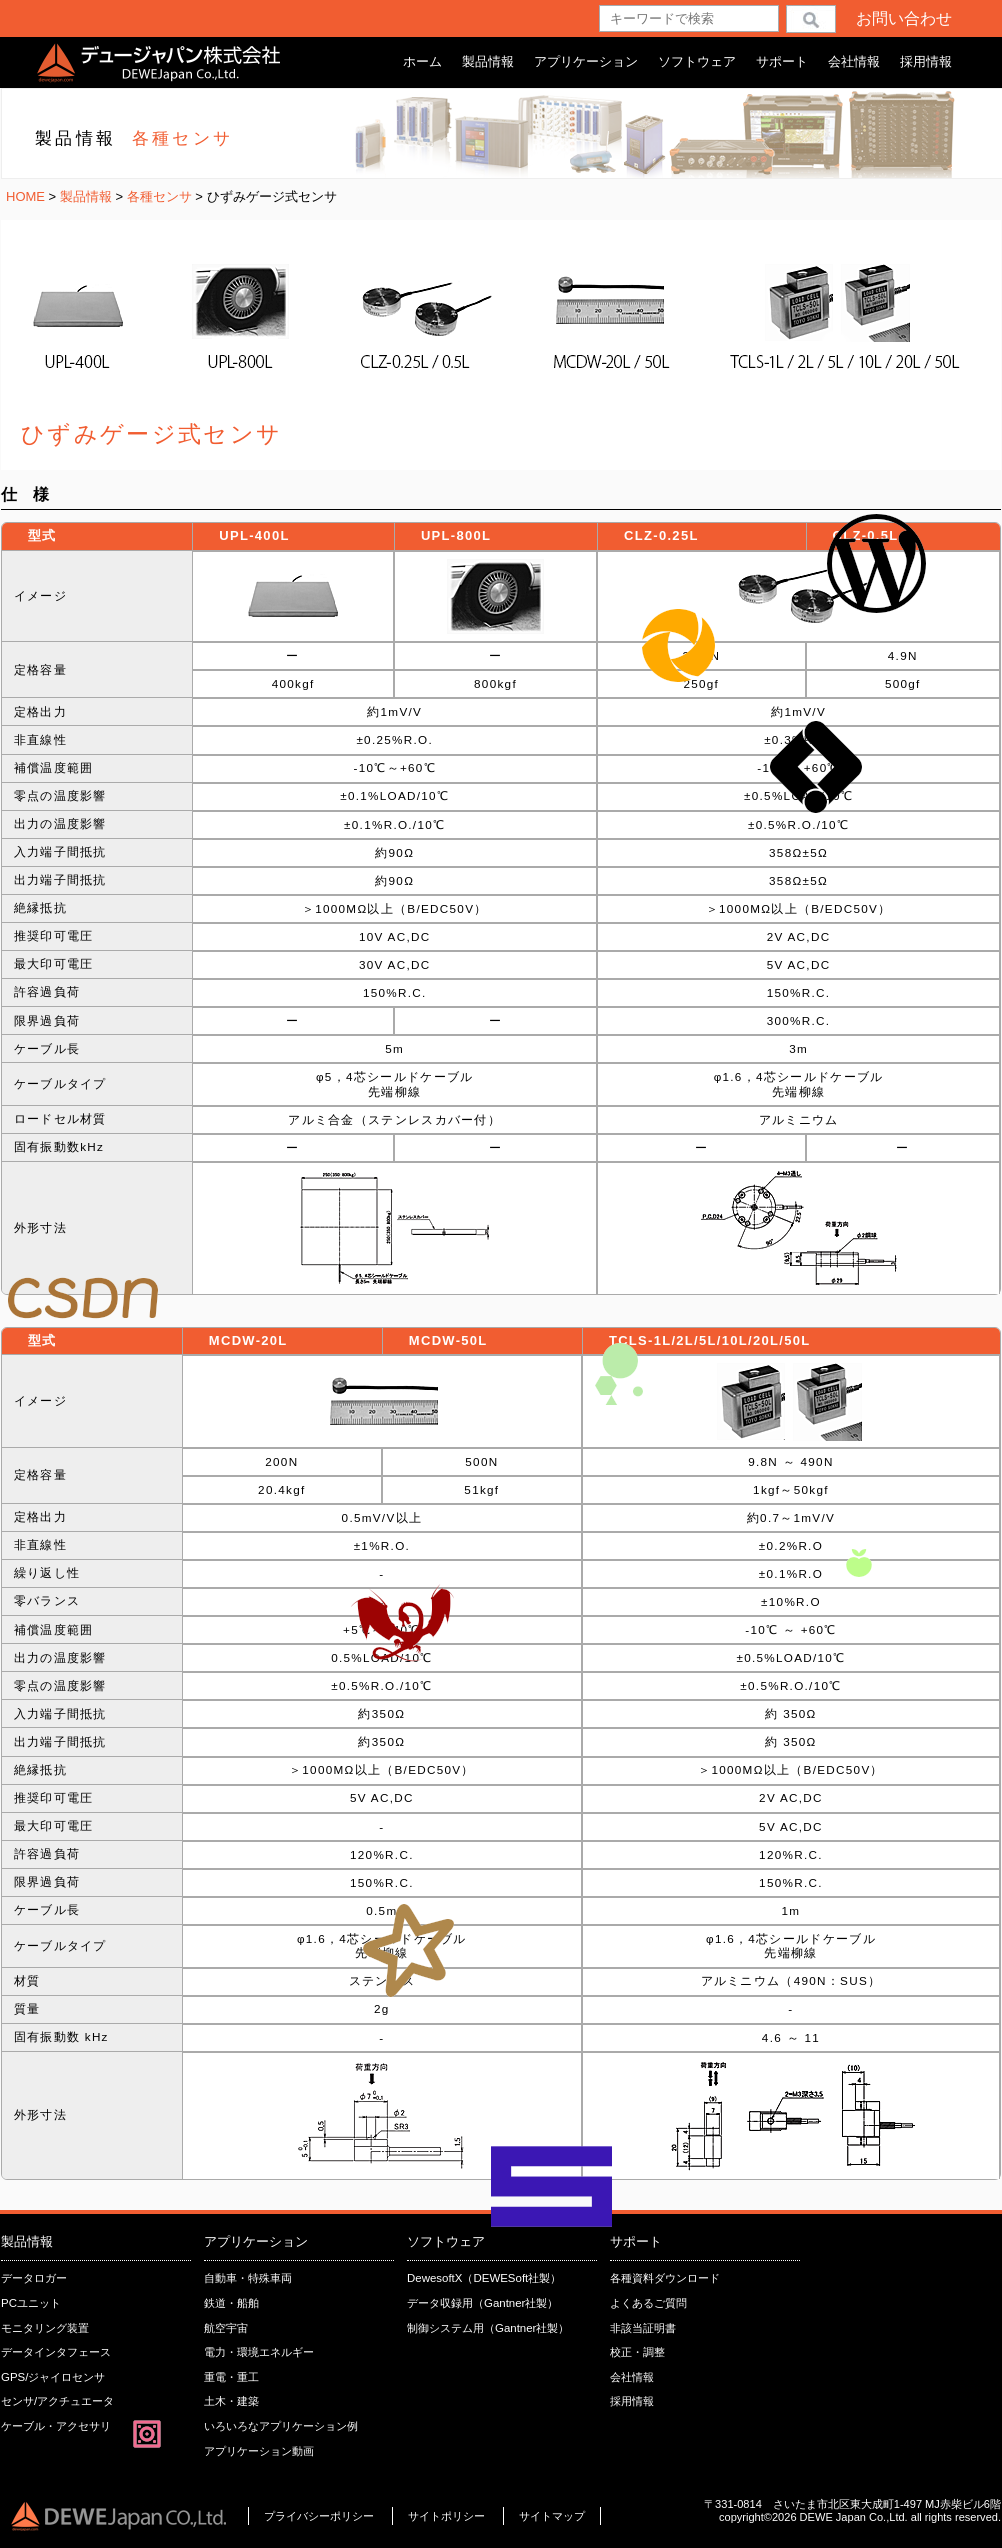  Describe the element at coordinates (816, 767) in the screenshot. I see `google tag manager logo` at that location.